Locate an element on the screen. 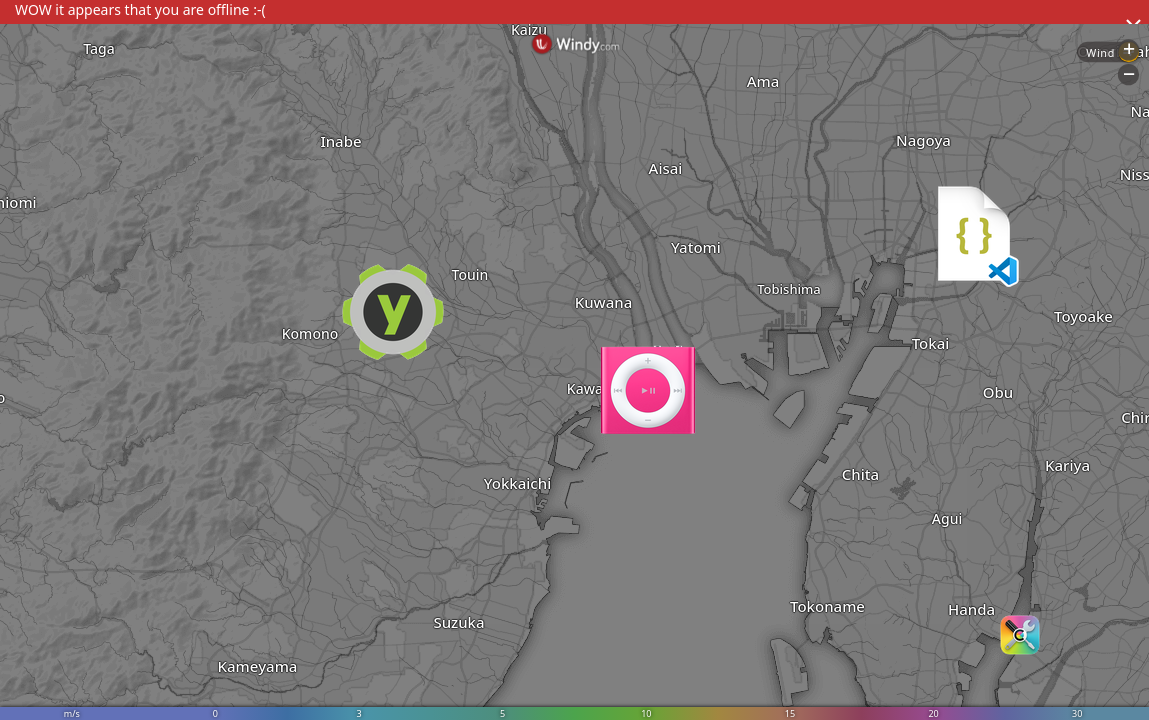 The image size is (1149, 720). open or edit a JSON file in Visual Studio Code is located at coordinates (974, 236).